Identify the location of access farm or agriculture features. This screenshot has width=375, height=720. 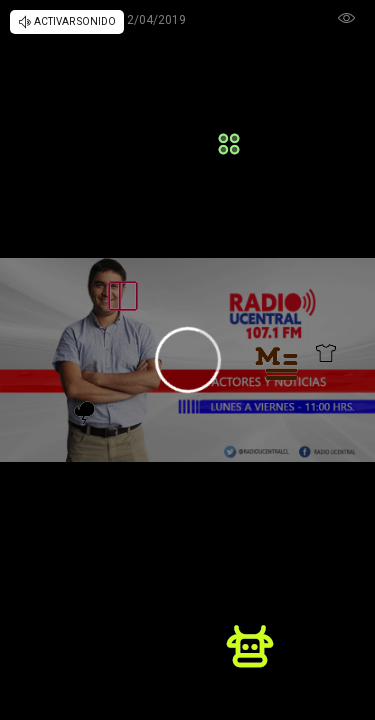
(250, 647).